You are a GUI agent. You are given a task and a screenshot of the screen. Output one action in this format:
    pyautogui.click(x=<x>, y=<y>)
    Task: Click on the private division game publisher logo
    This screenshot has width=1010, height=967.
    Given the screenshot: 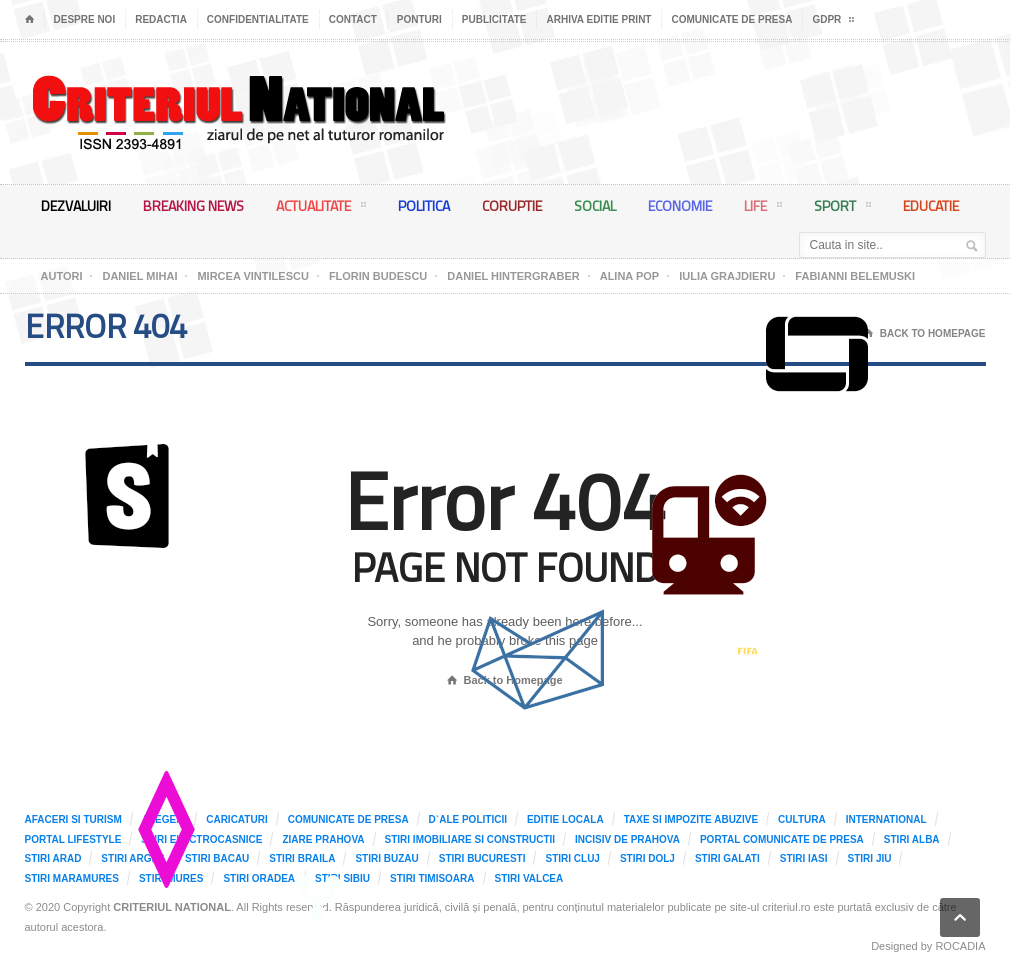 What is the action you would take?
    pyautogui.click(x=166, y=829)
    